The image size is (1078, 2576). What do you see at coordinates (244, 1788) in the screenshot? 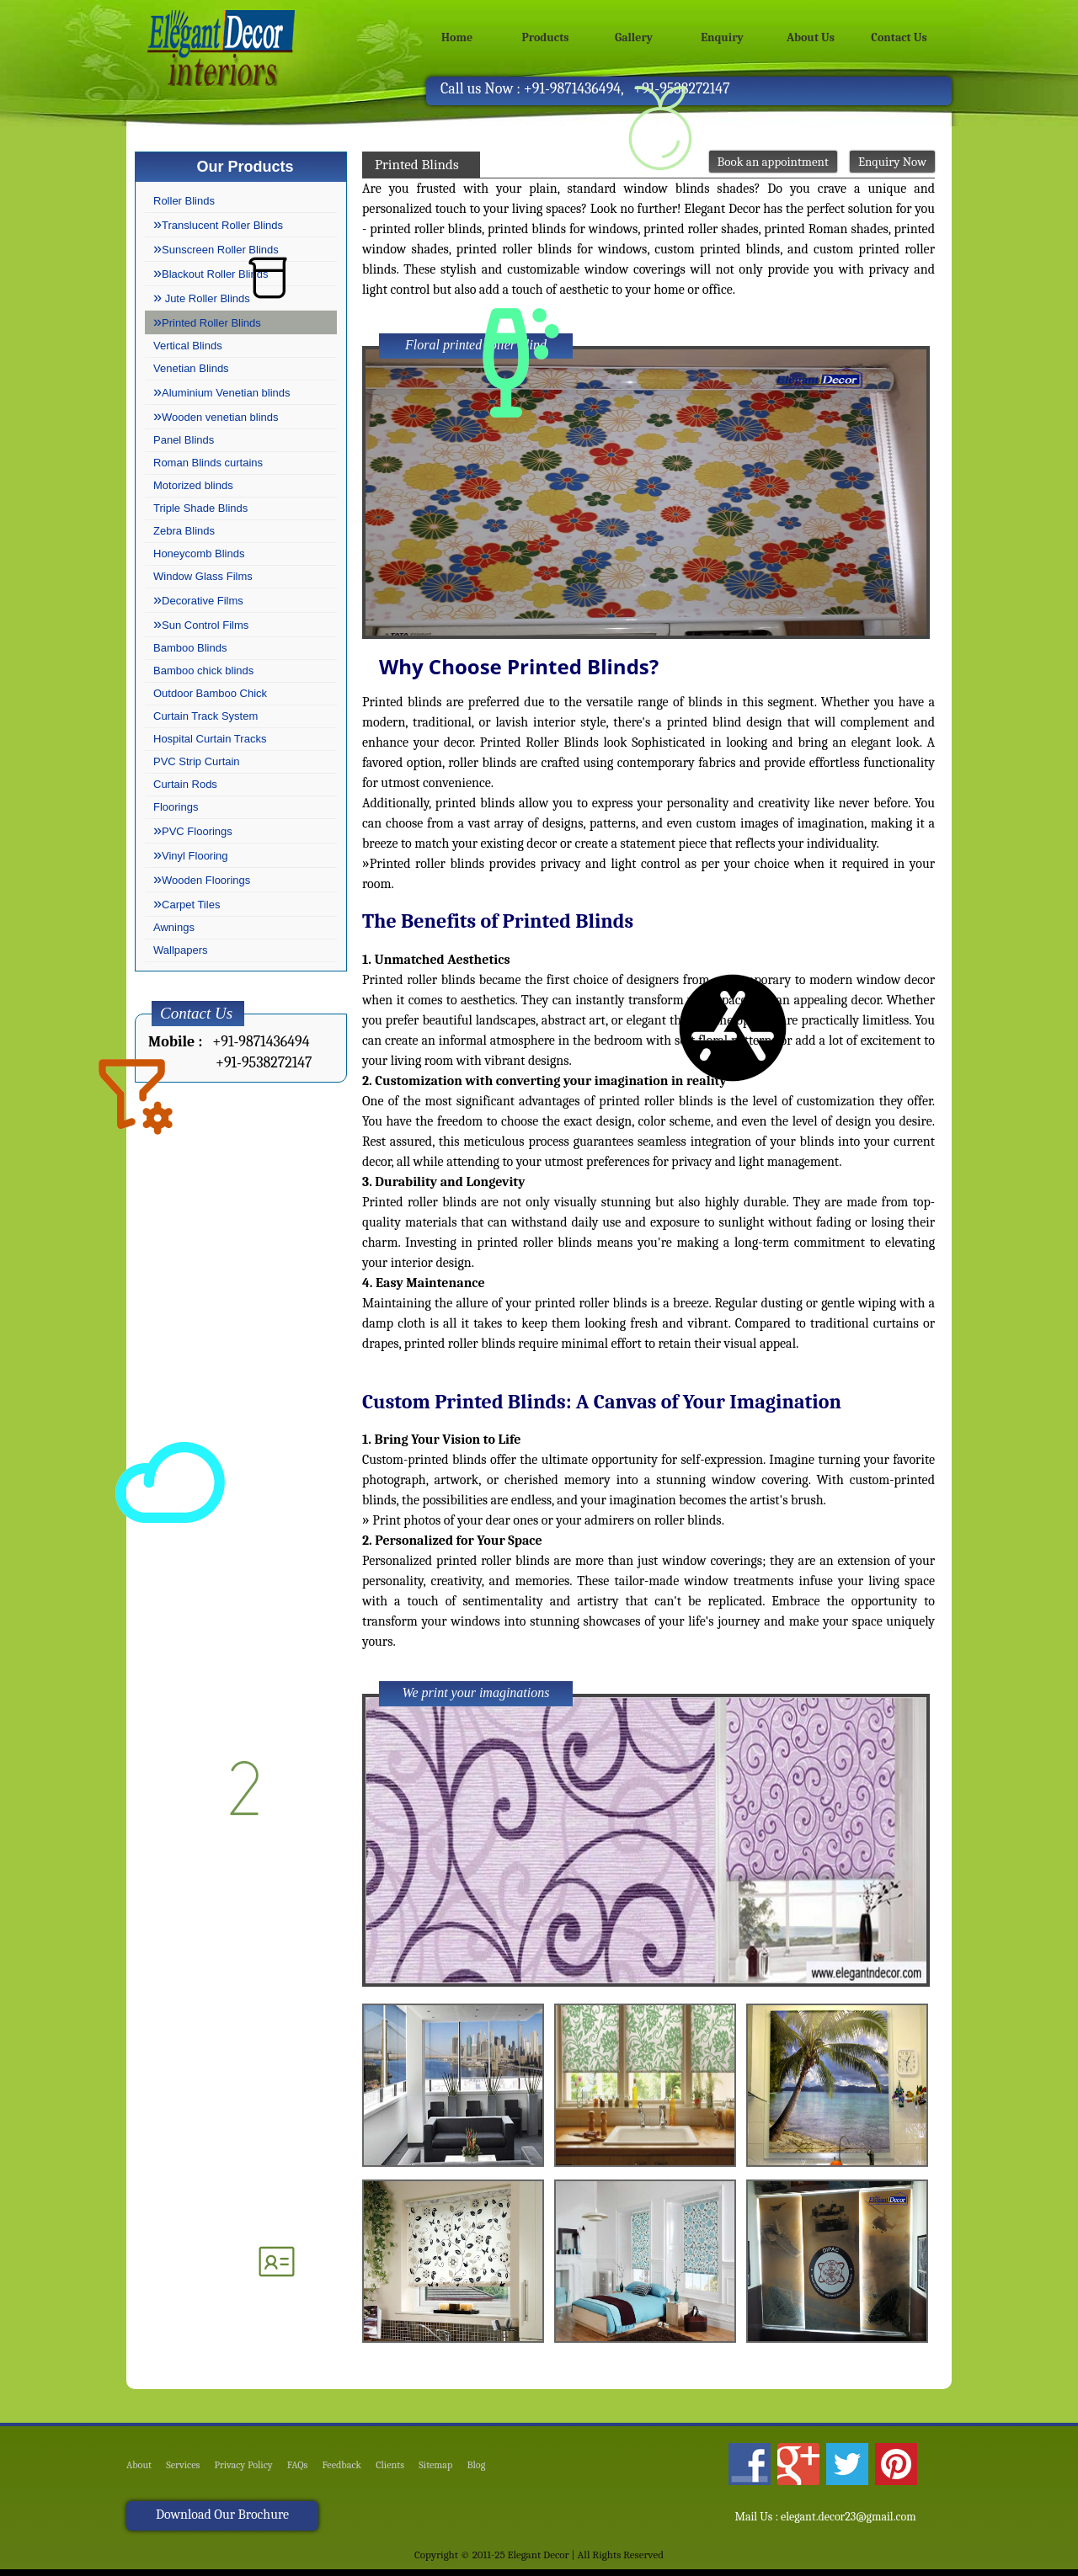
I see `indicates step two in a multi-step process` at bounding box center [244, 1788].